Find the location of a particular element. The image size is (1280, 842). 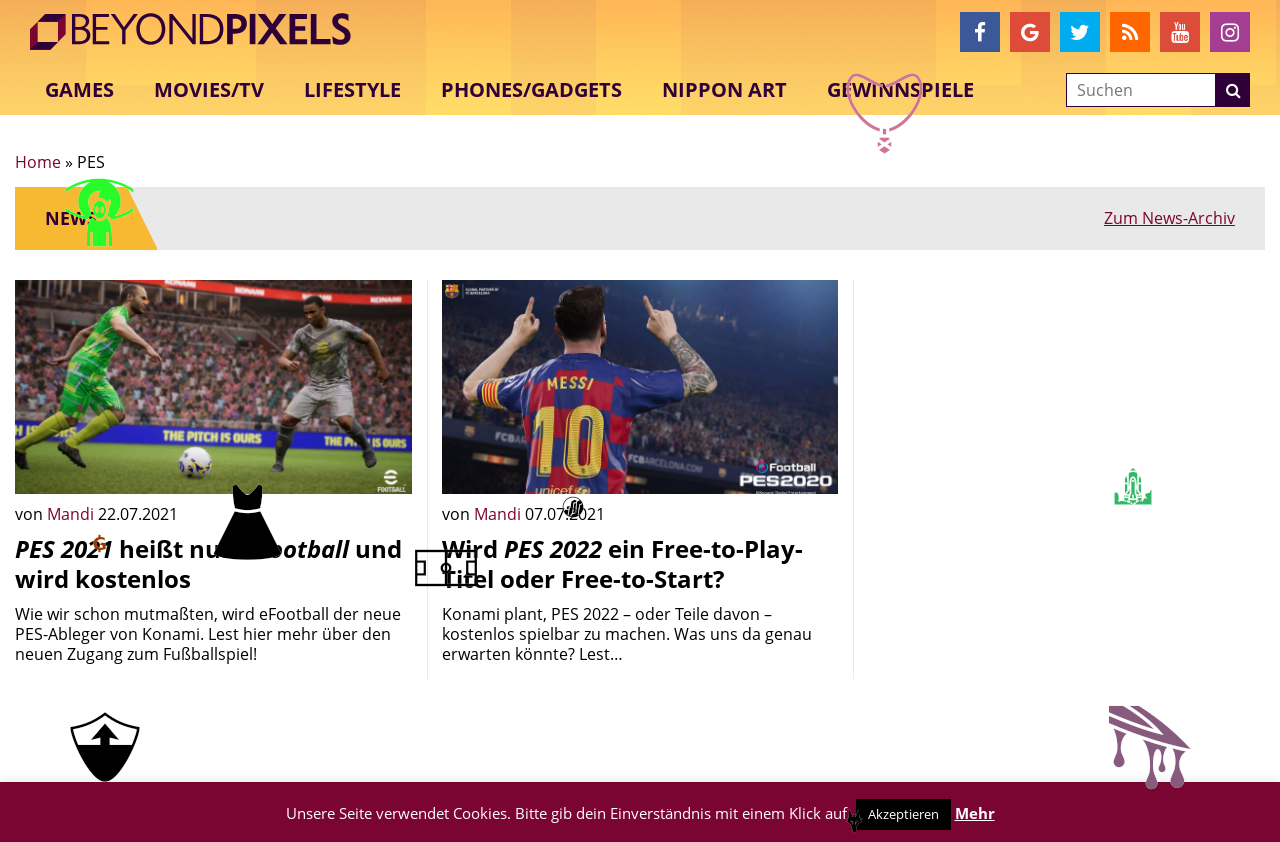

view soccer field or pitch layout is located at coordinates (446, 568).